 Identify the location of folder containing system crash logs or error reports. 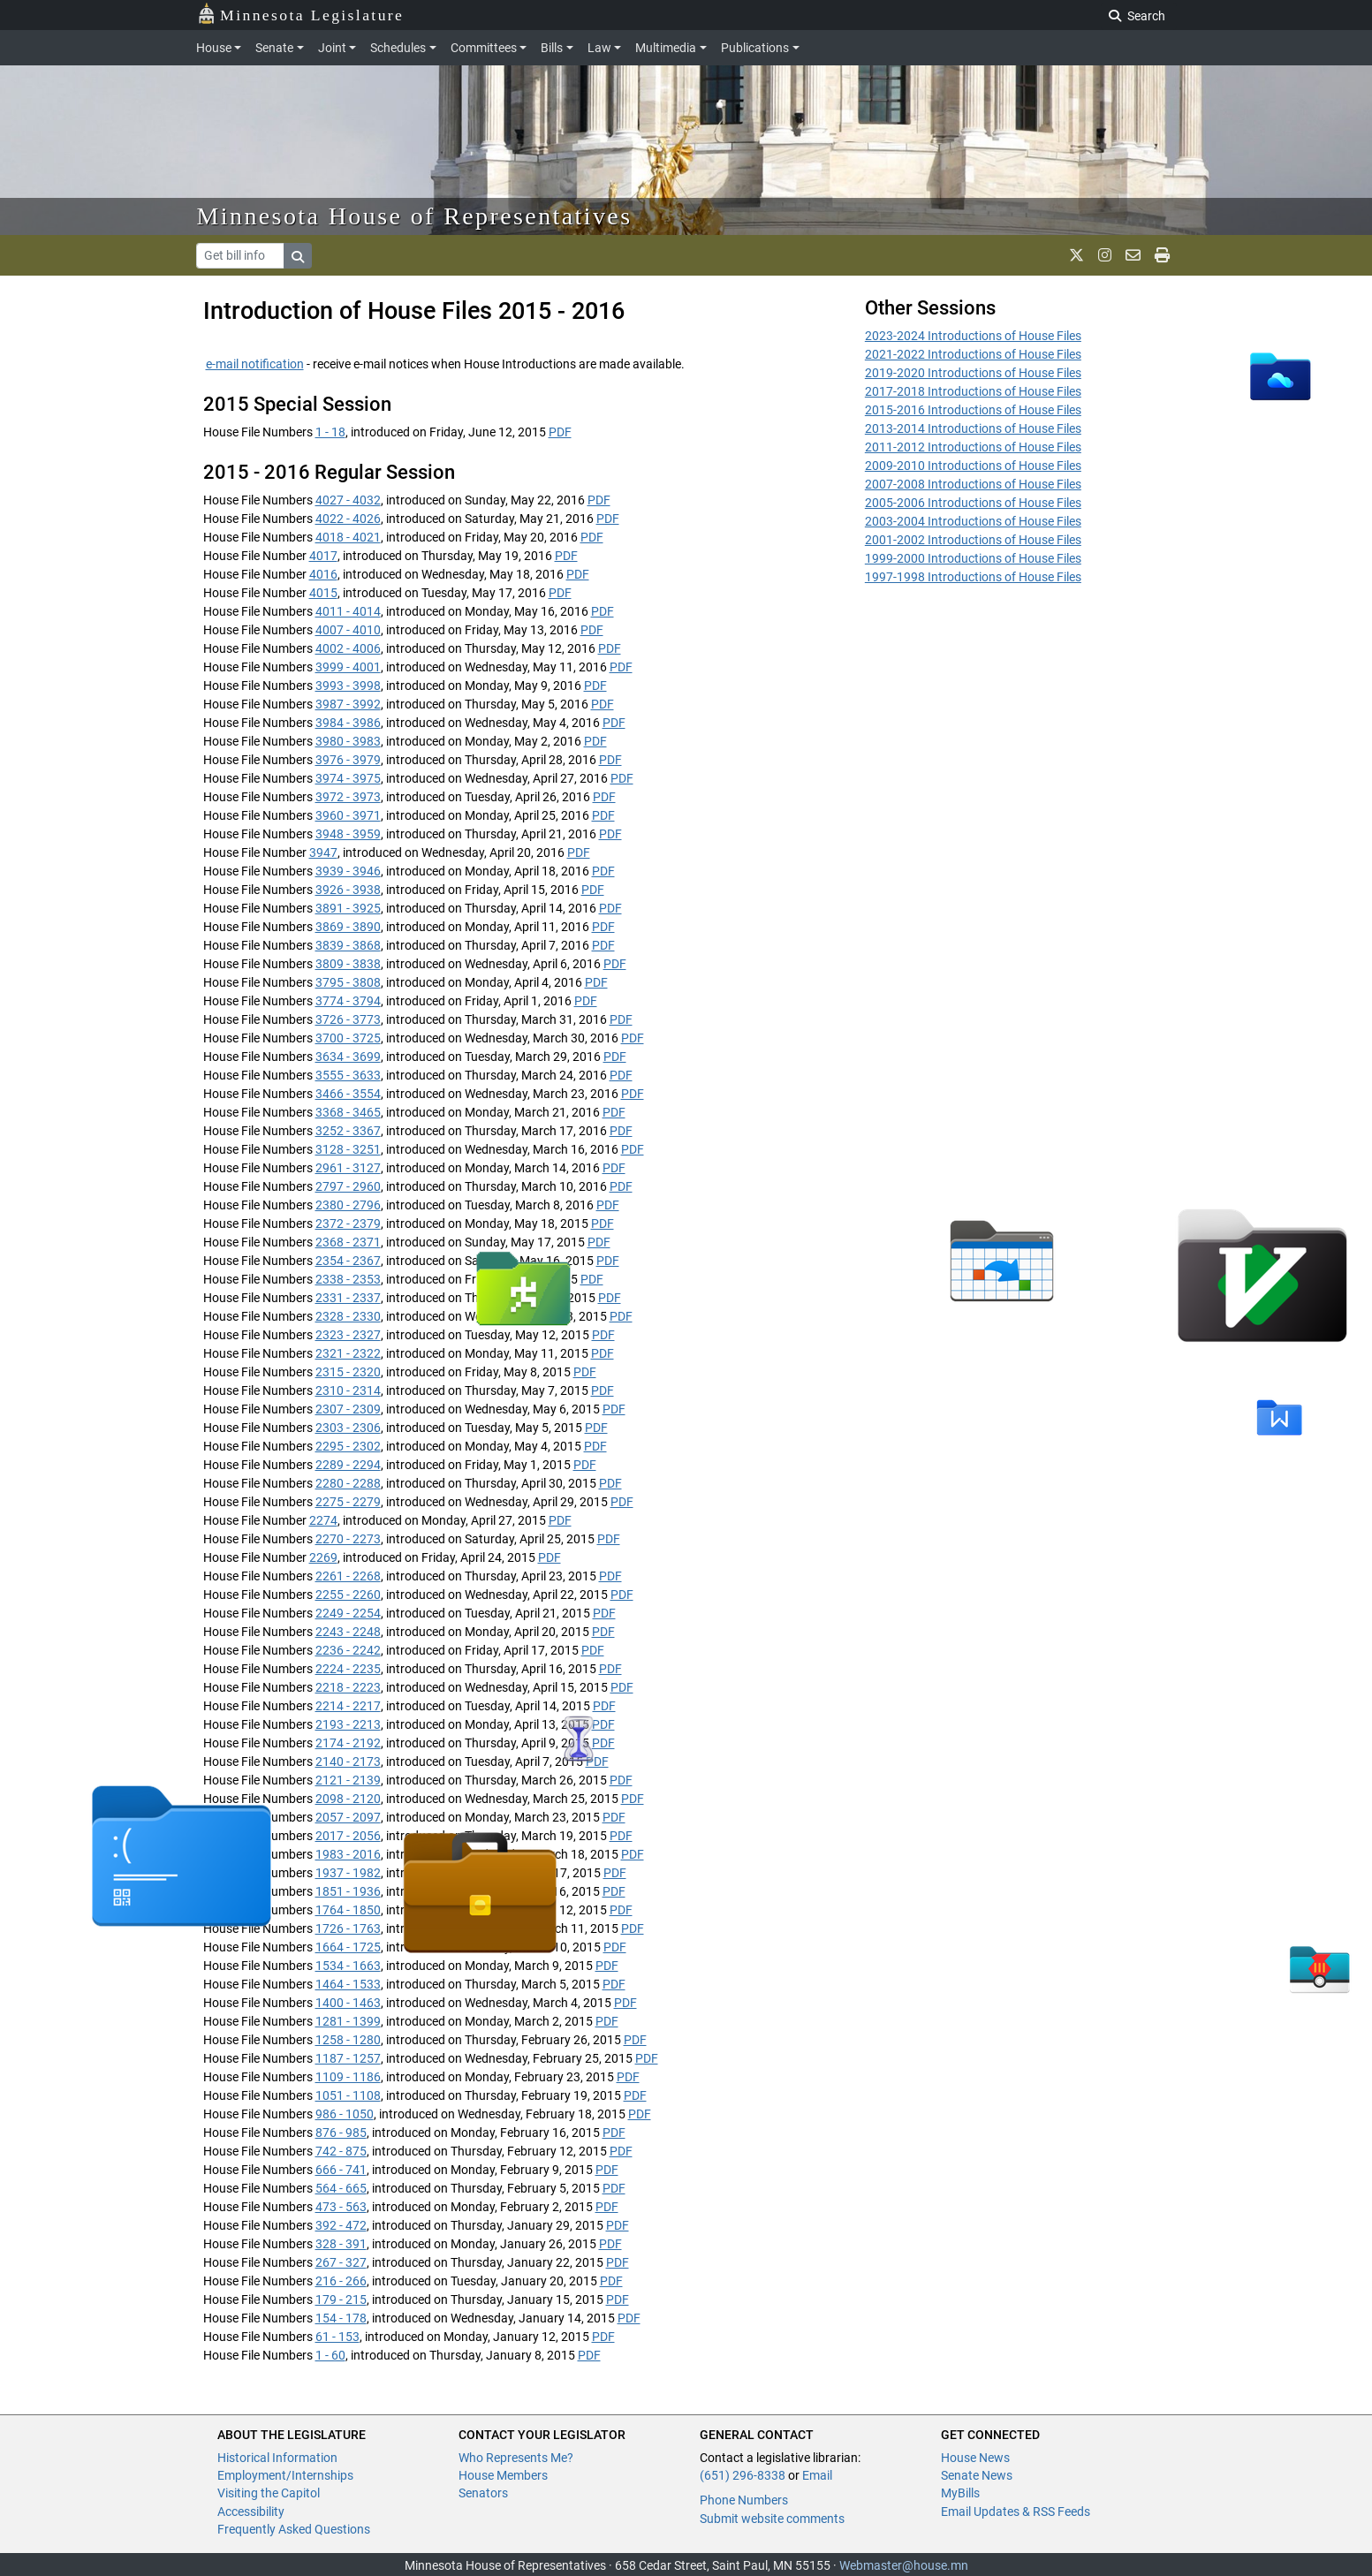
(180, 1860).